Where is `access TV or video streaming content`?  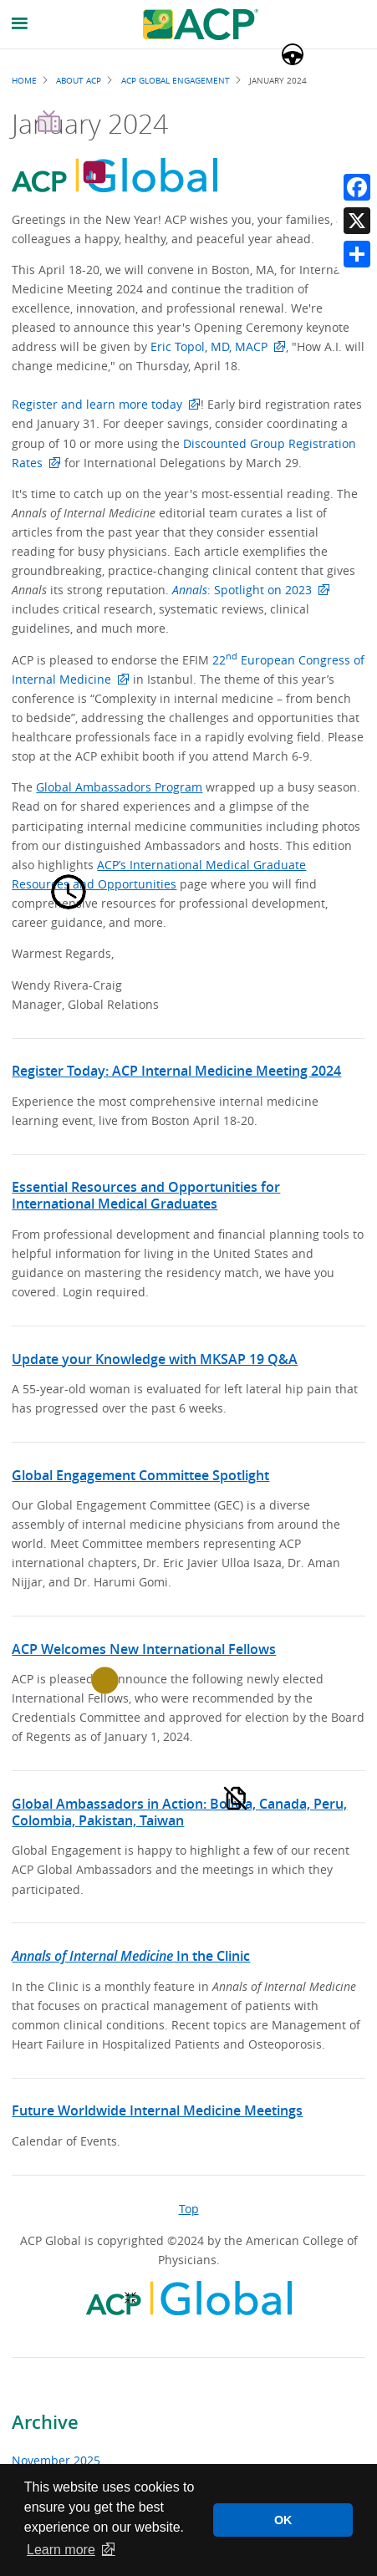
access TV or video streaming content is located at coordinates (48, 122).